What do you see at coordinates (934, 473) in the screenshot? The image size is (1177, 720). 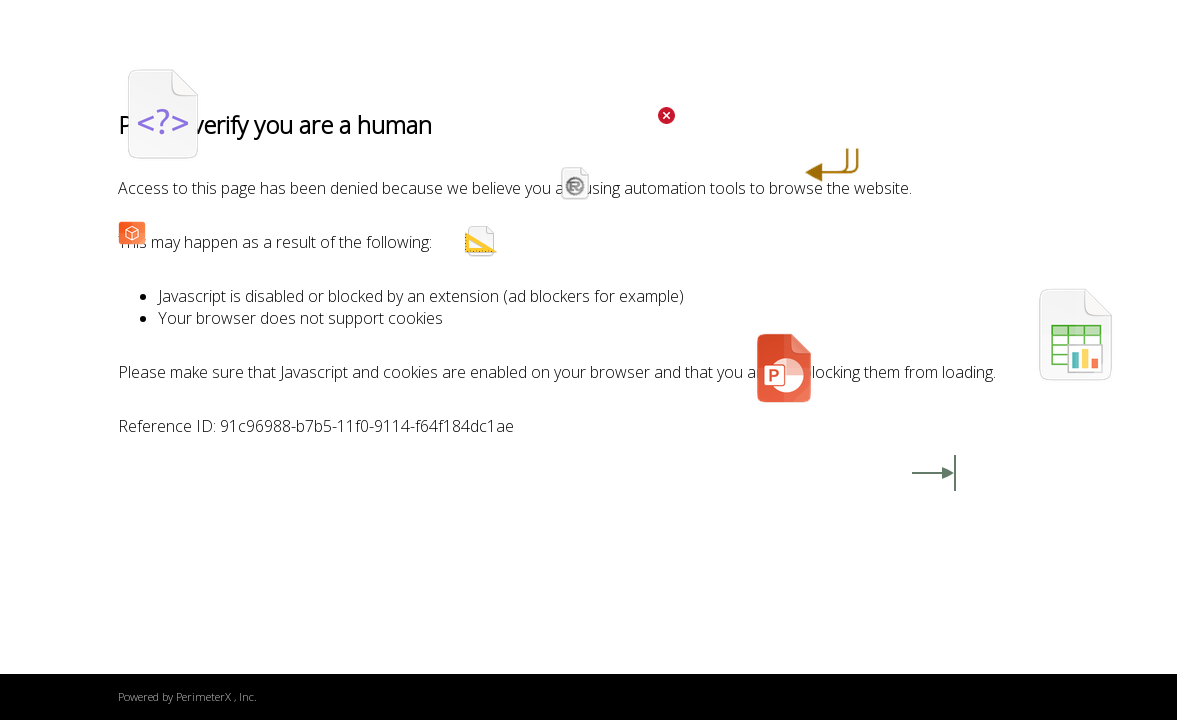 I see `jump to the last item in a list` at bounding box center [934, 473].